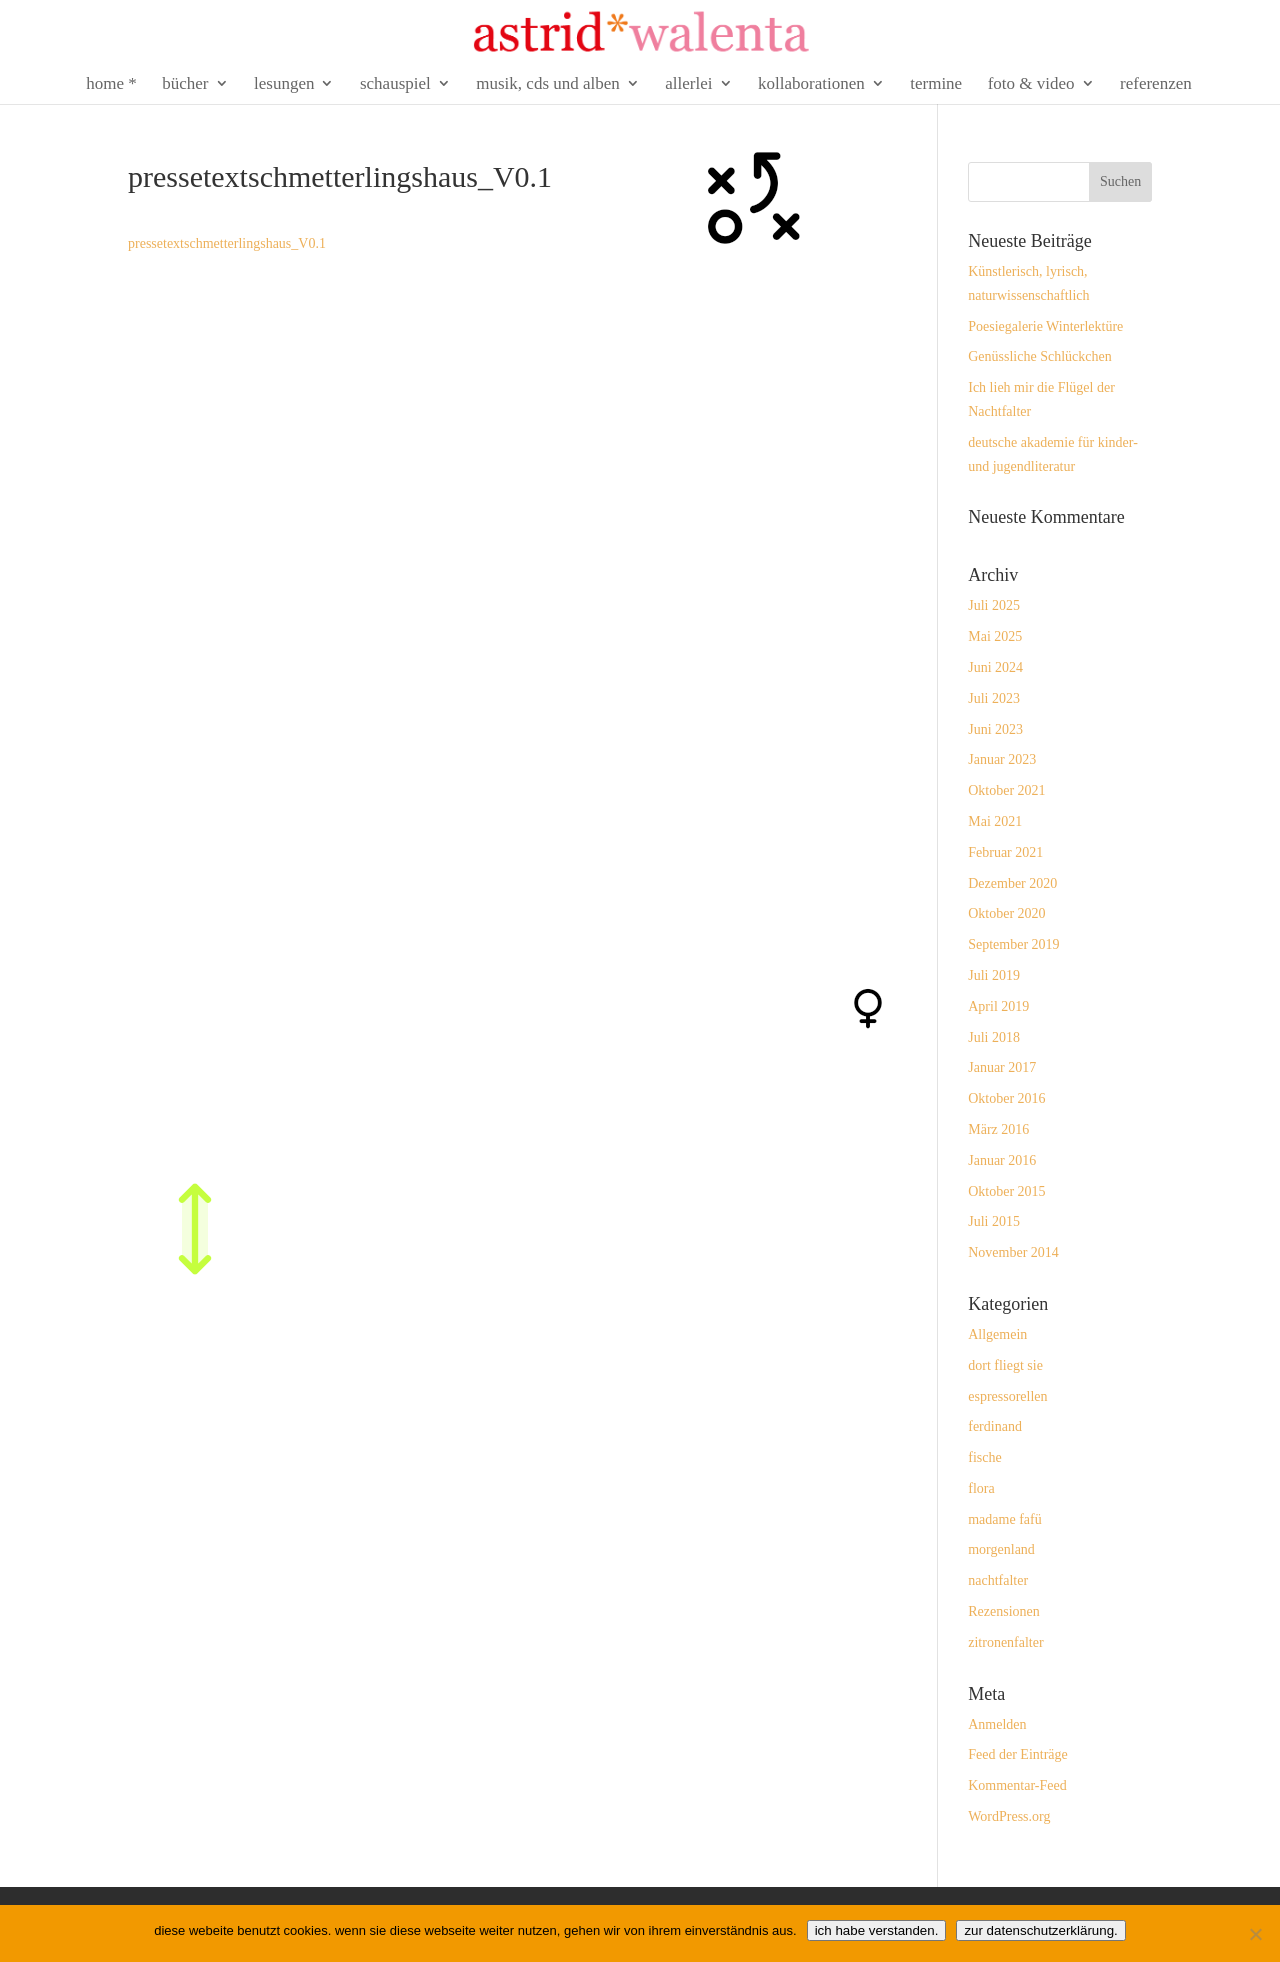 Image resolution: width=1280 pixels, height=1962 pixels. I want to click on adjust height or vertical size, so click(195, 1229).